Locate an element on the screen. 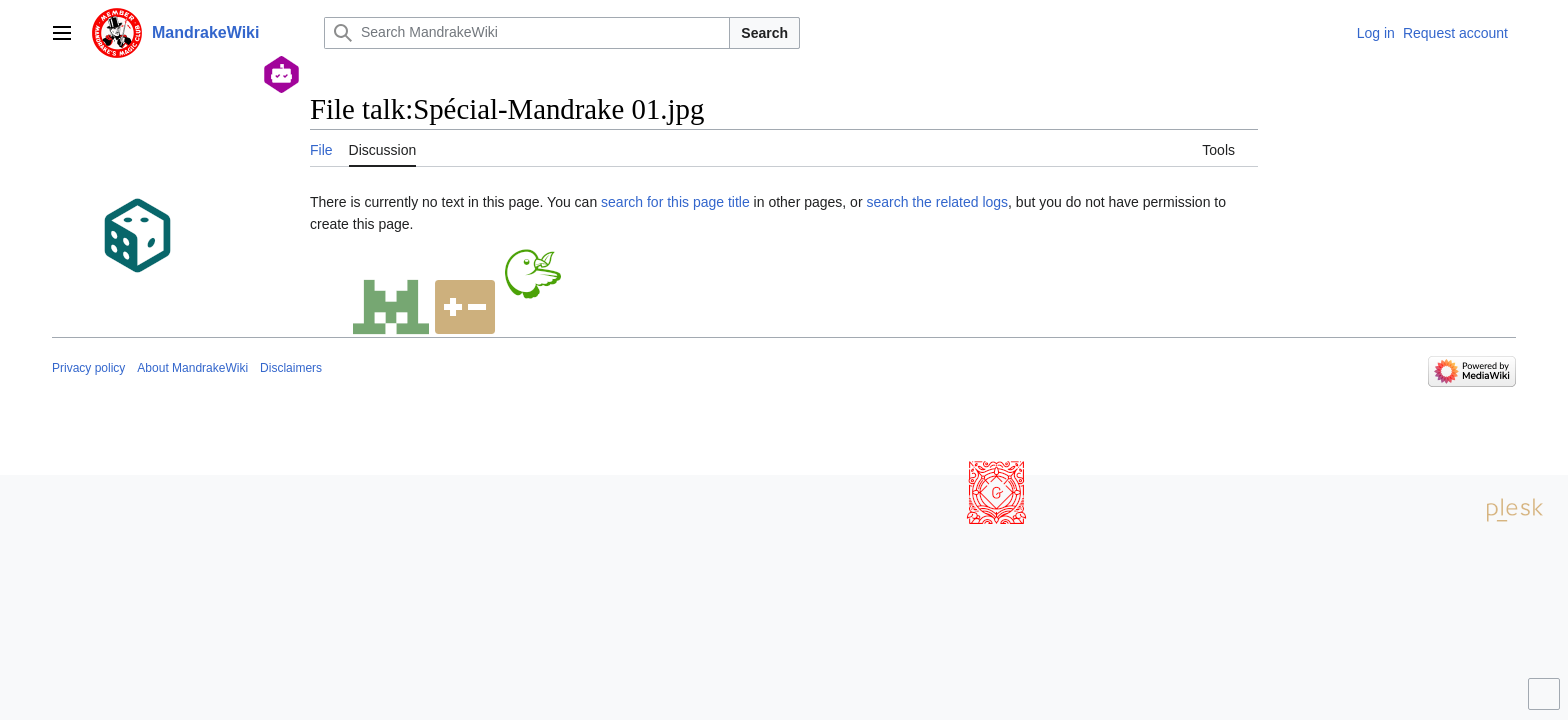  randomize or shuffle content is located at coordinates (137, 235).